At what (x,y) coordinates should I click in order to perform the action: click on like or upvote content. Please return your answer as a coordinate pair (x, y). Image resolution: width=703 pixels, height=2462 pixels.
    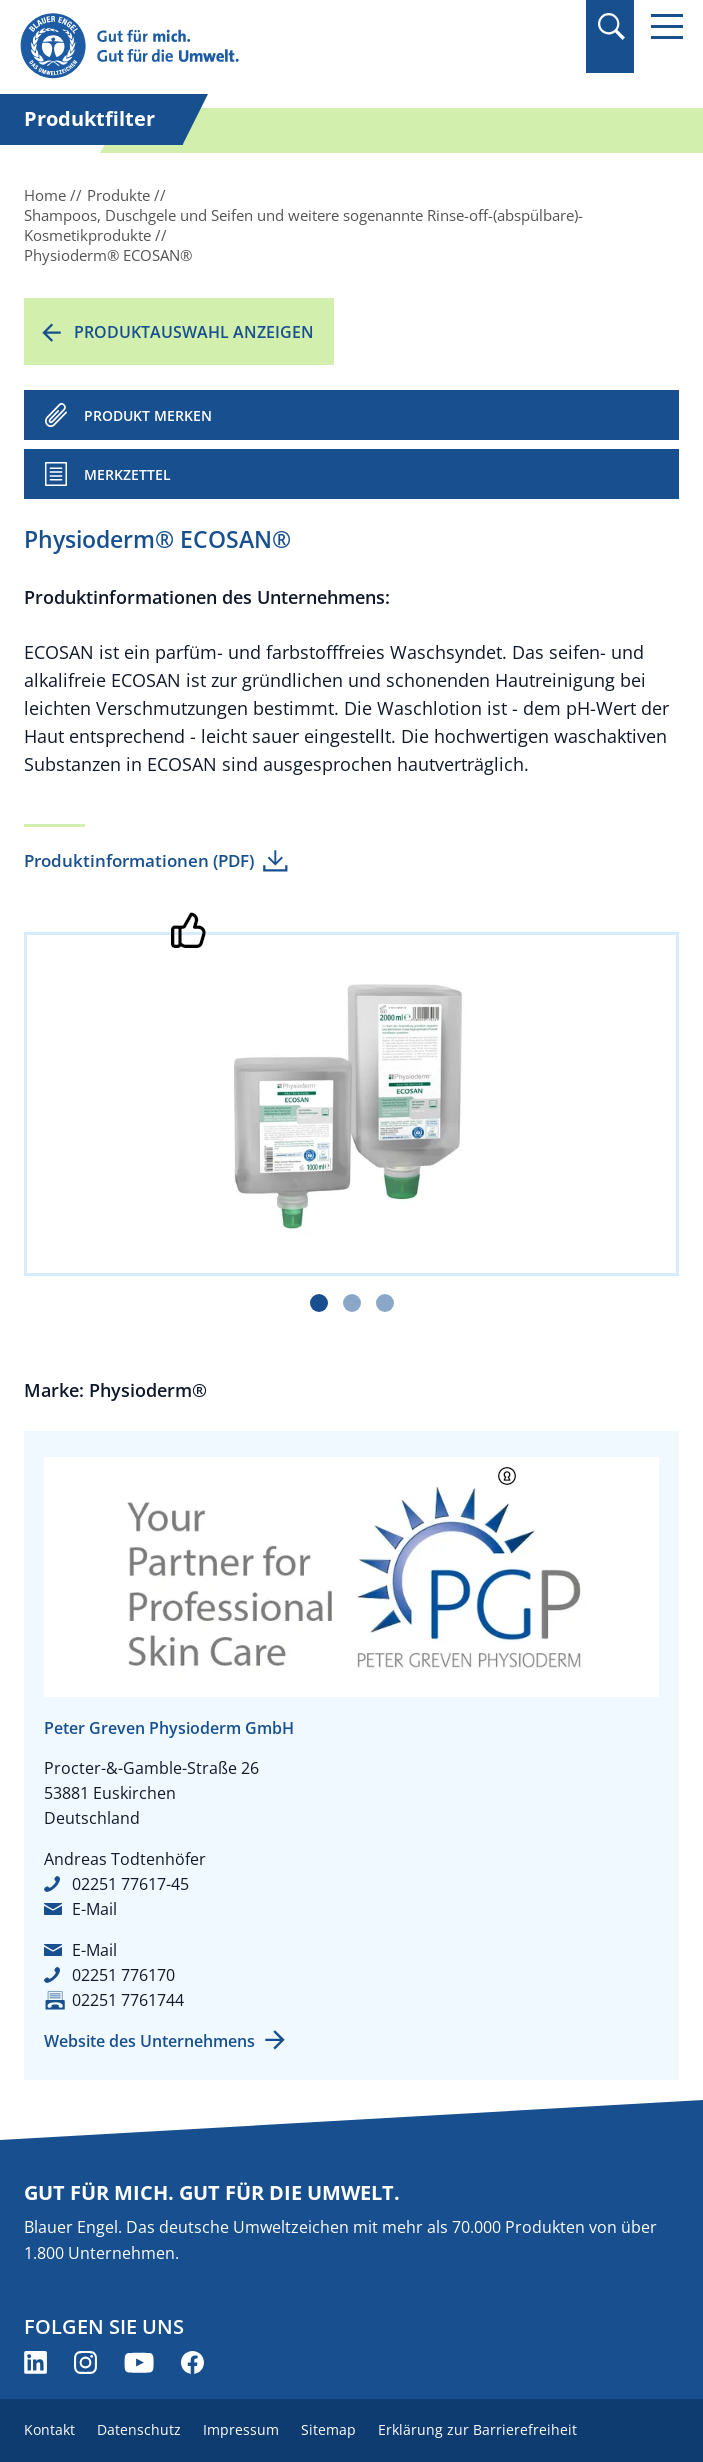
    Looking at the image, I should click on (189, 930).